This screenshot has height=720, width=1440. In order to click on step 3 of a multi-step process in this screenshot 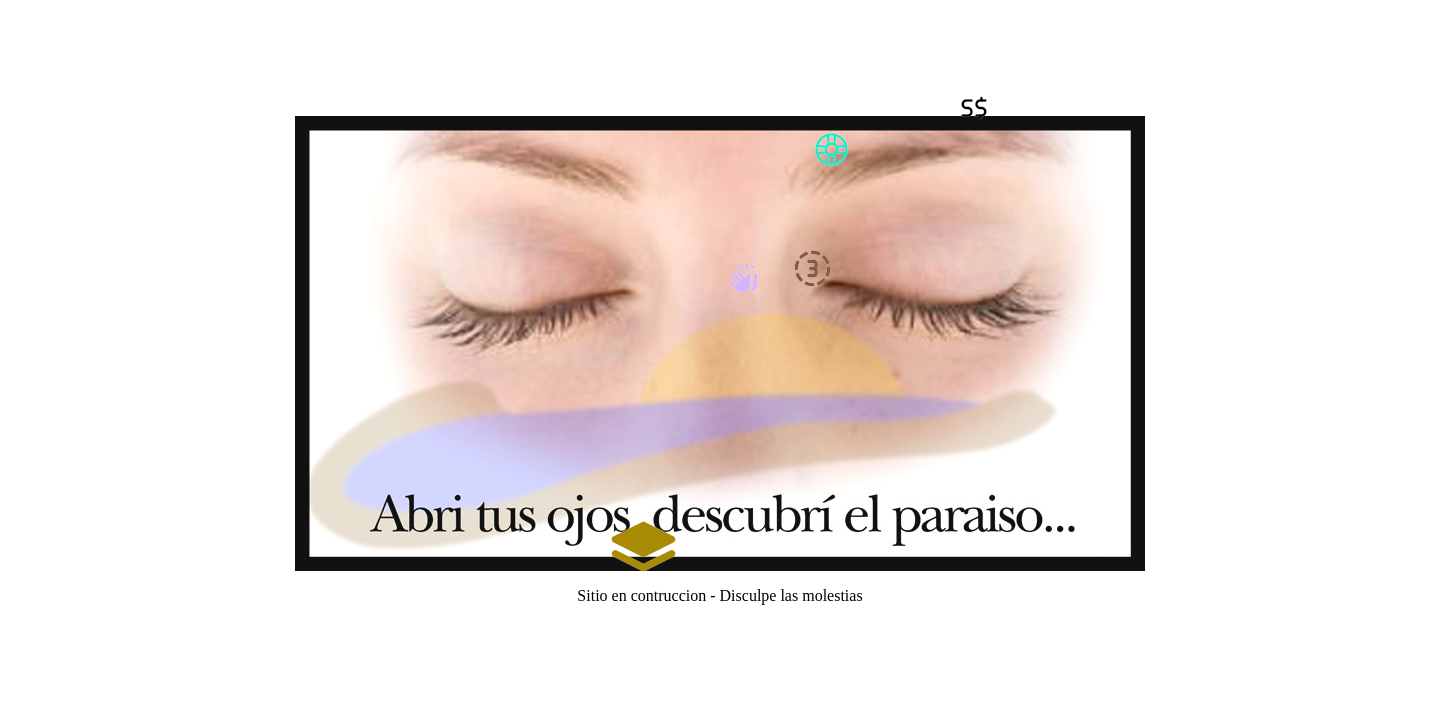, I will do `click(812, 268)`.